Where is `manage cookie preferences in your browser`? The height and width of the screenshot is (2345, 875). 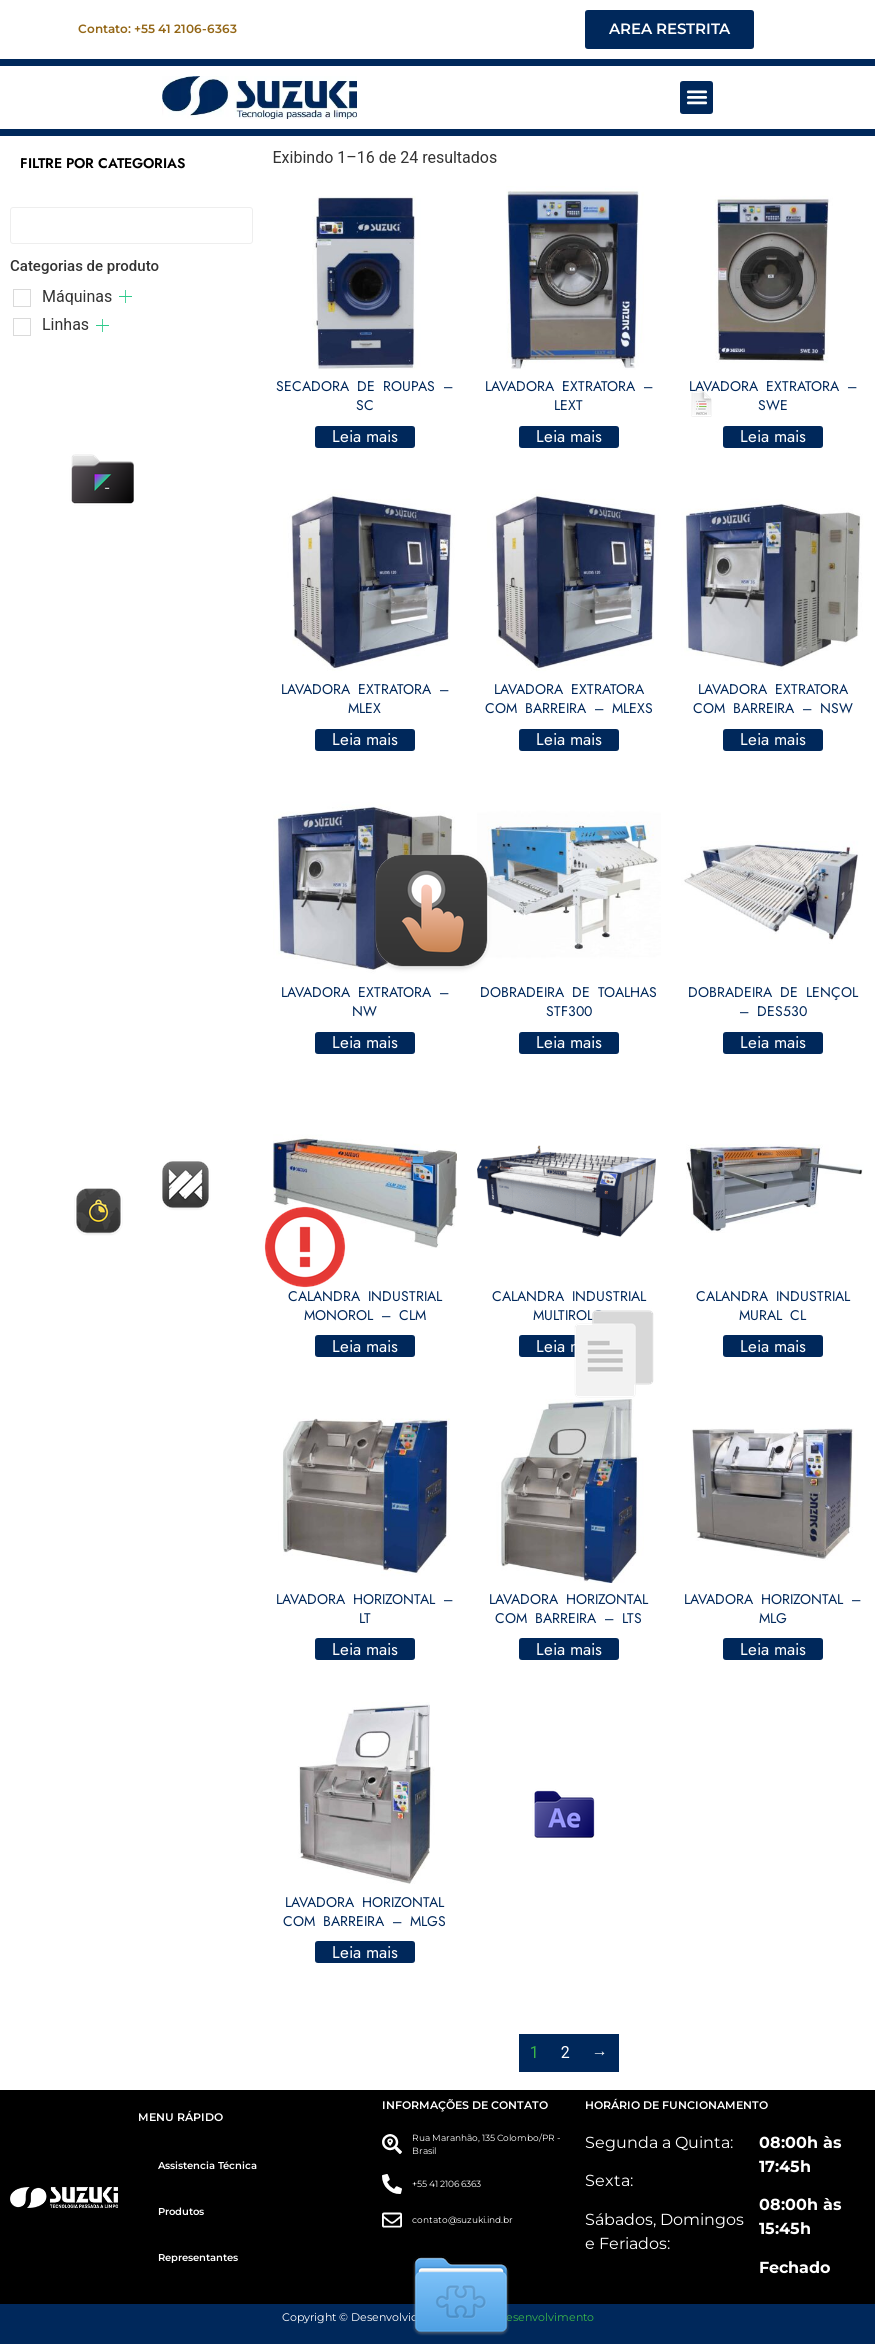 manage cookie preferences in your browser is located at coordinates (98, 1211).